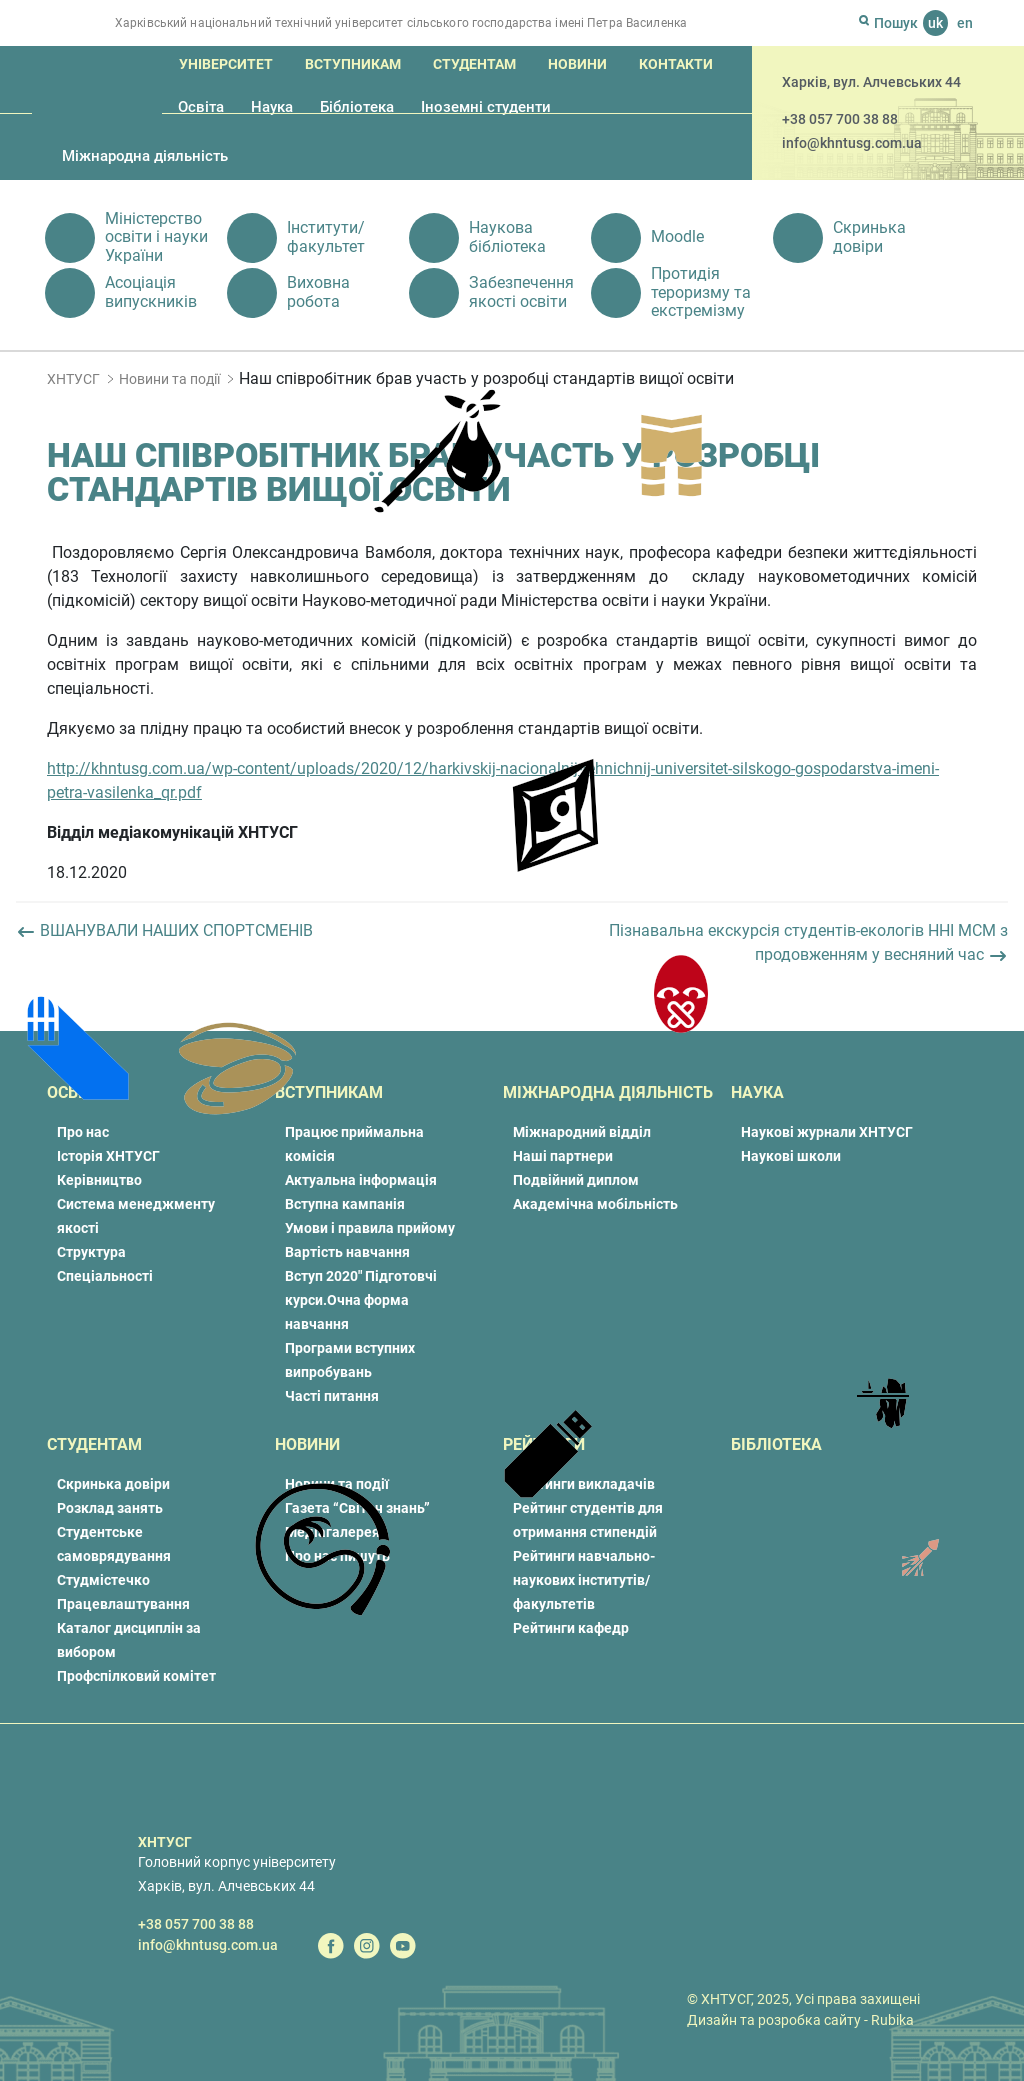 The image size is (1024, 2081). What do you see at coordinates (72, 1043) in the screenshot?
I see `enter the dungeon or underground level` at bounding box center [72, 1043].